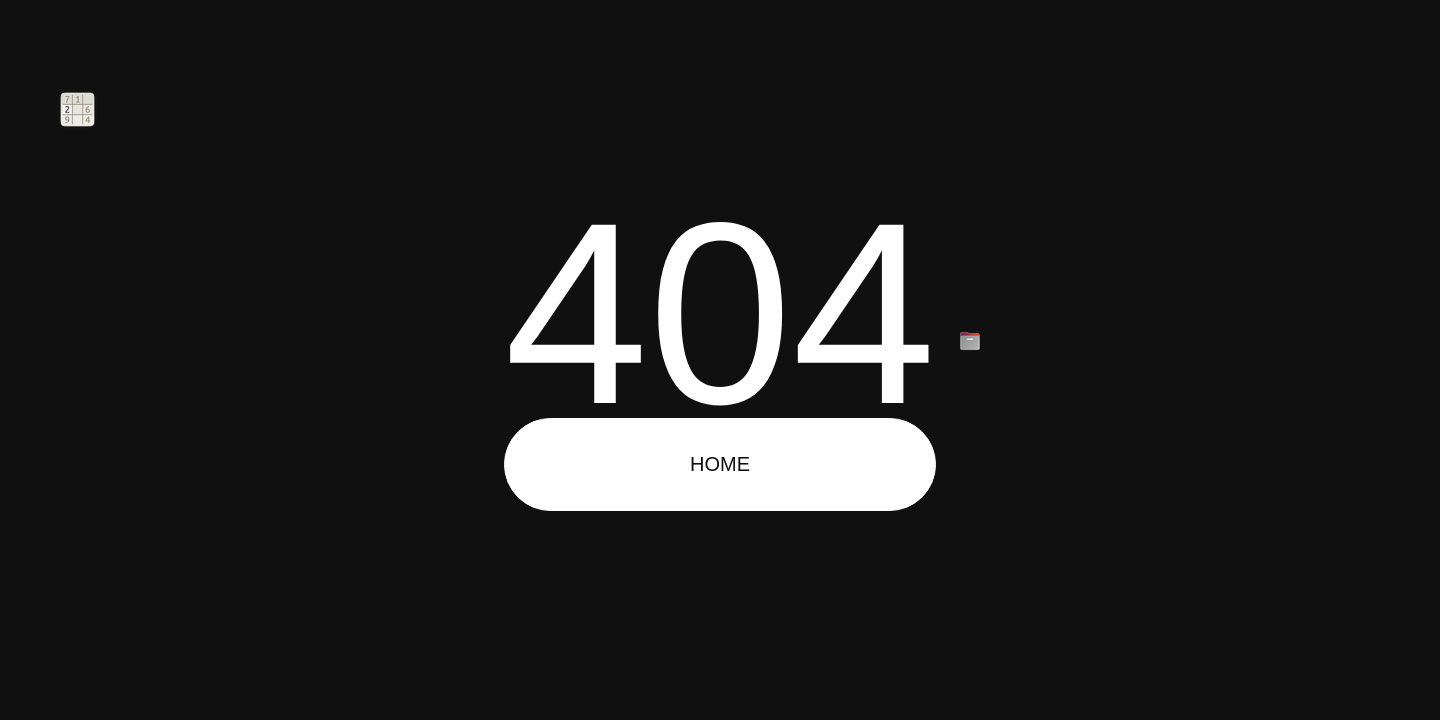 This screenshot has width=1440, height=720. Describe the element at coordinates (970, 341) in the screenshot. I see `open the file manager application` at that location.